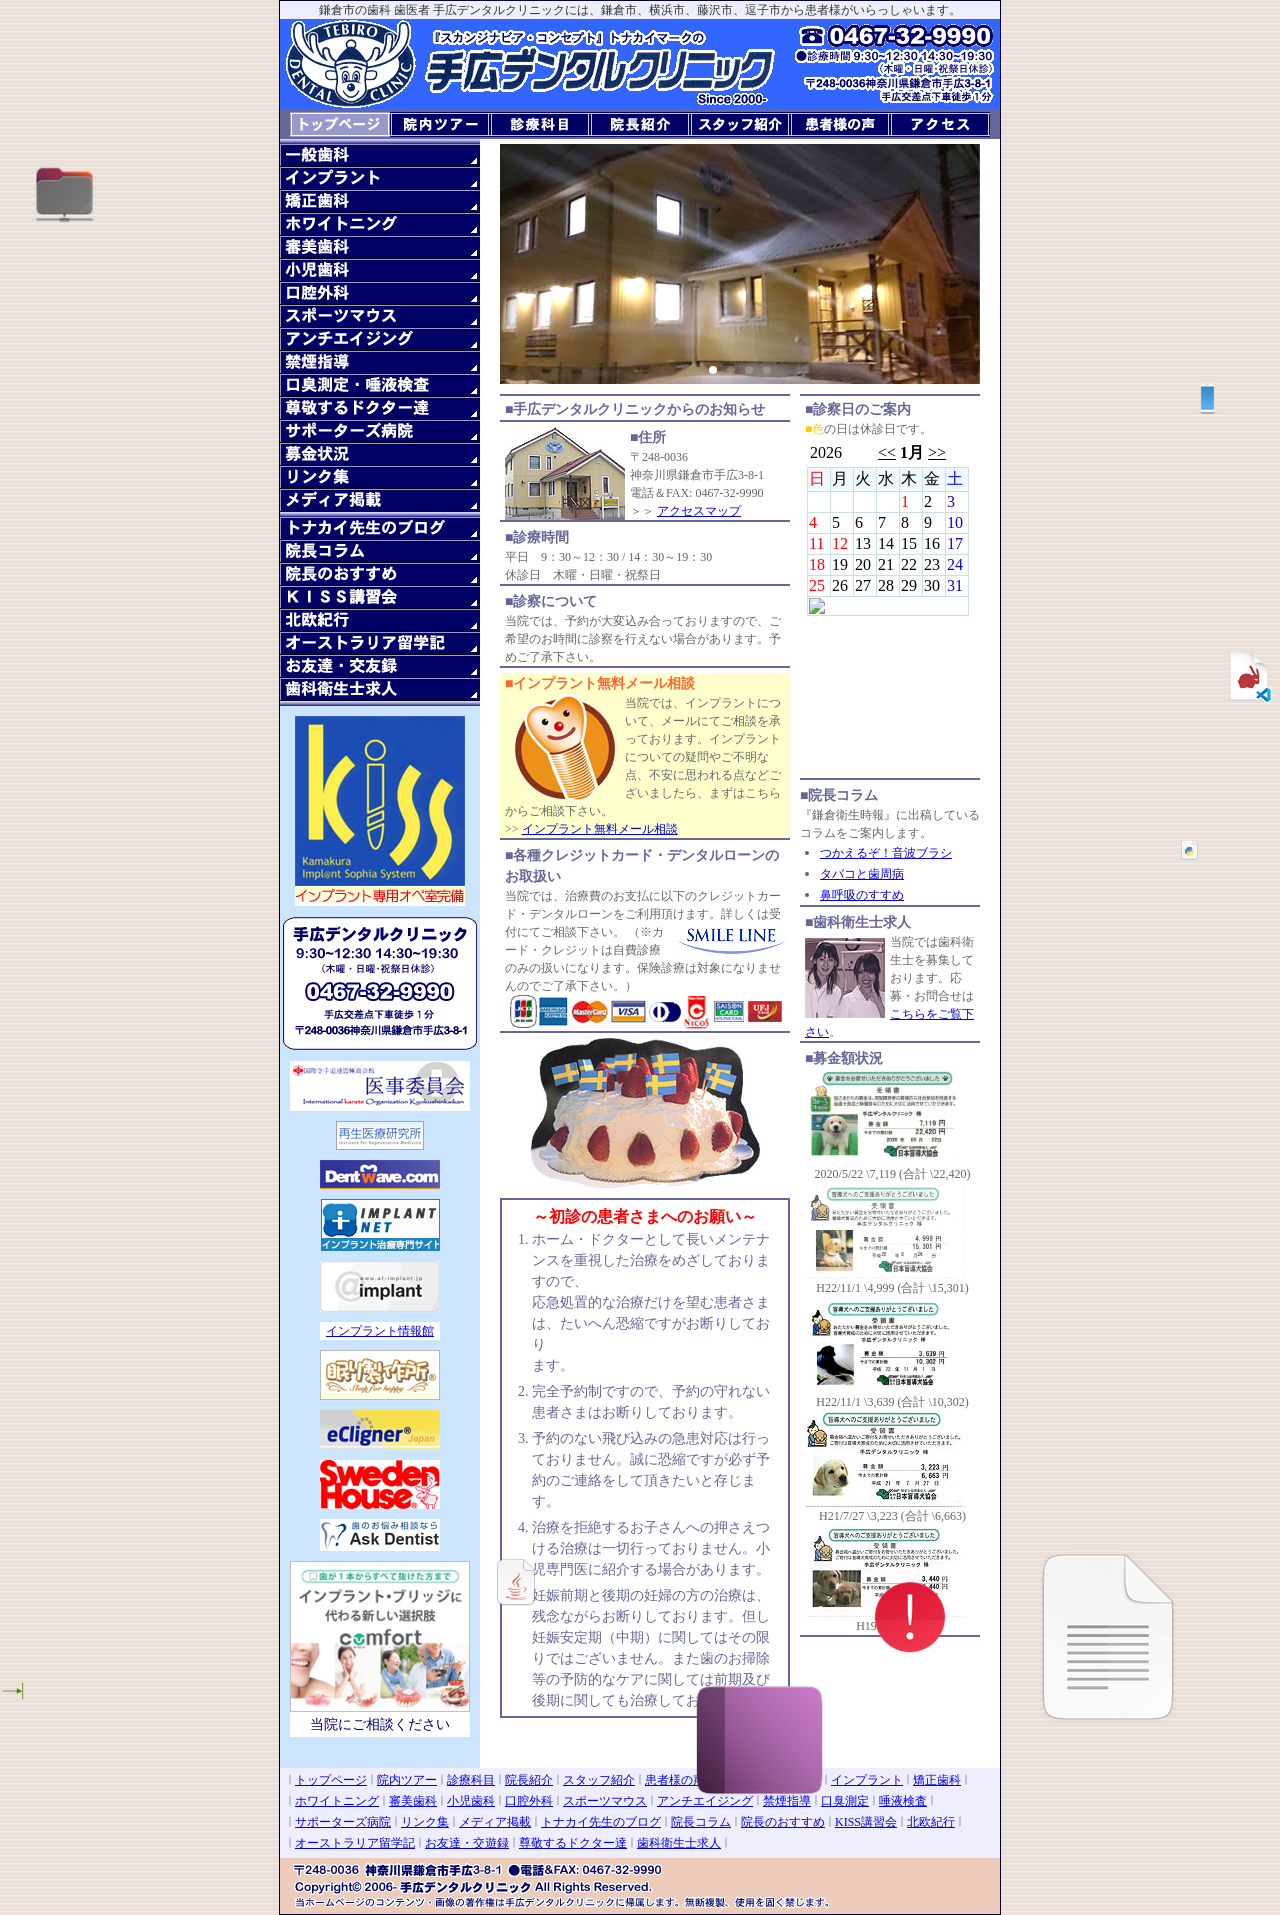 Image resolution: width=1280 pixels, height=1915 pixels. What do you see at coordinates (1207, 398) in the screenshot?
I see `iPhone 7 device icon for system identification` at bounding box center [1207, 398].